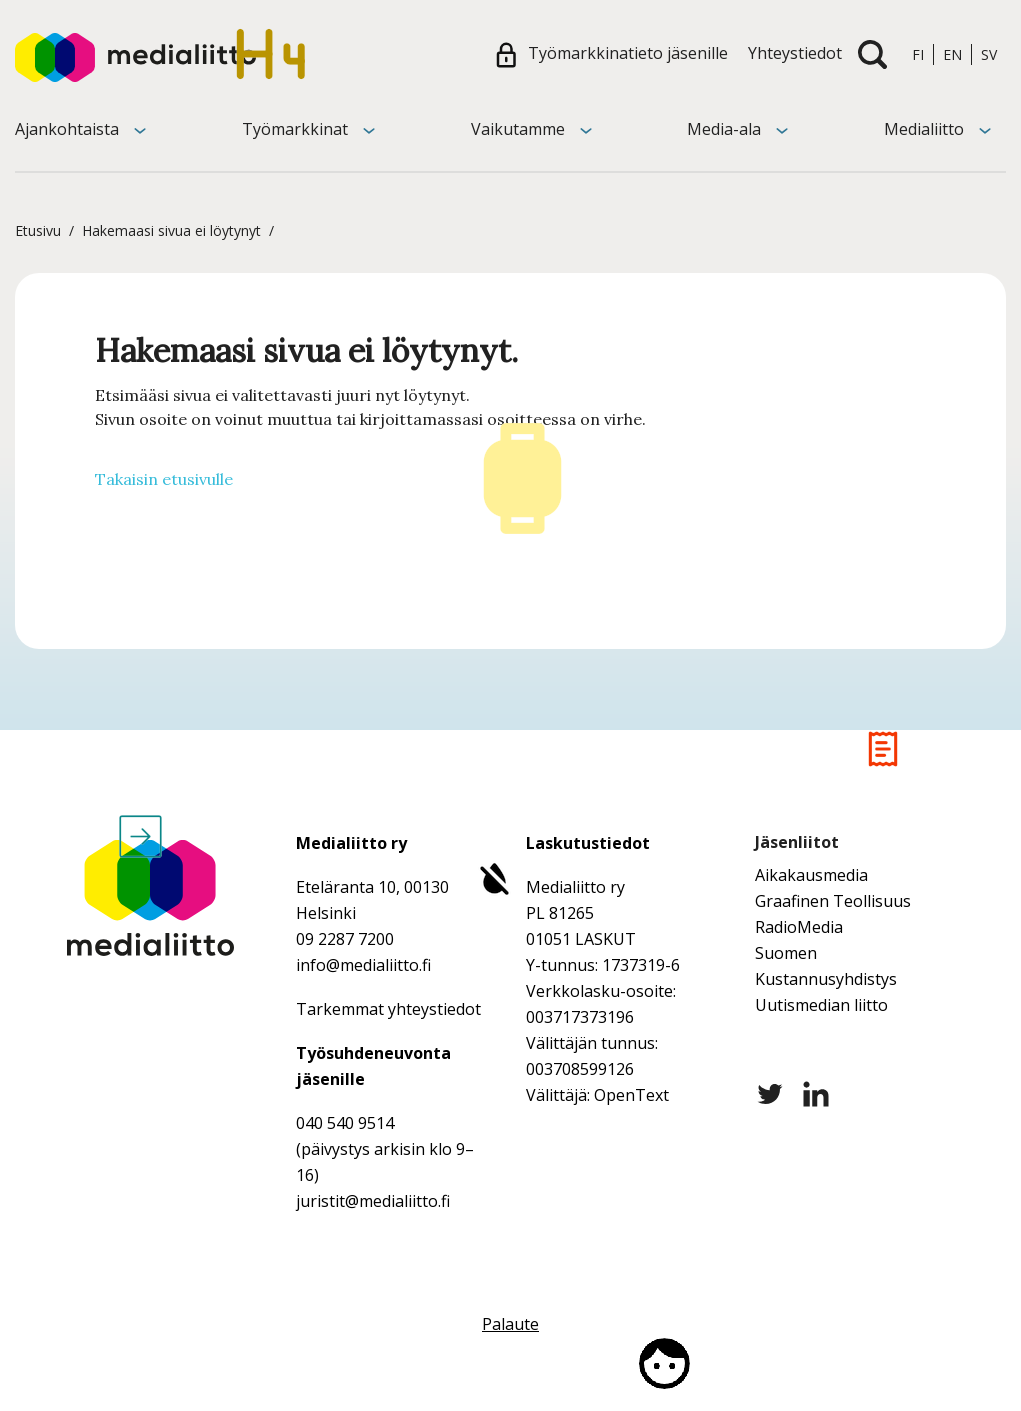 Image resolution: width=1021 pixels, height=1411 pixels. What do you see at coordinates (269, 54) in the screenshot?
I see `format text as heading level 4` at bounding box center [269, 54].